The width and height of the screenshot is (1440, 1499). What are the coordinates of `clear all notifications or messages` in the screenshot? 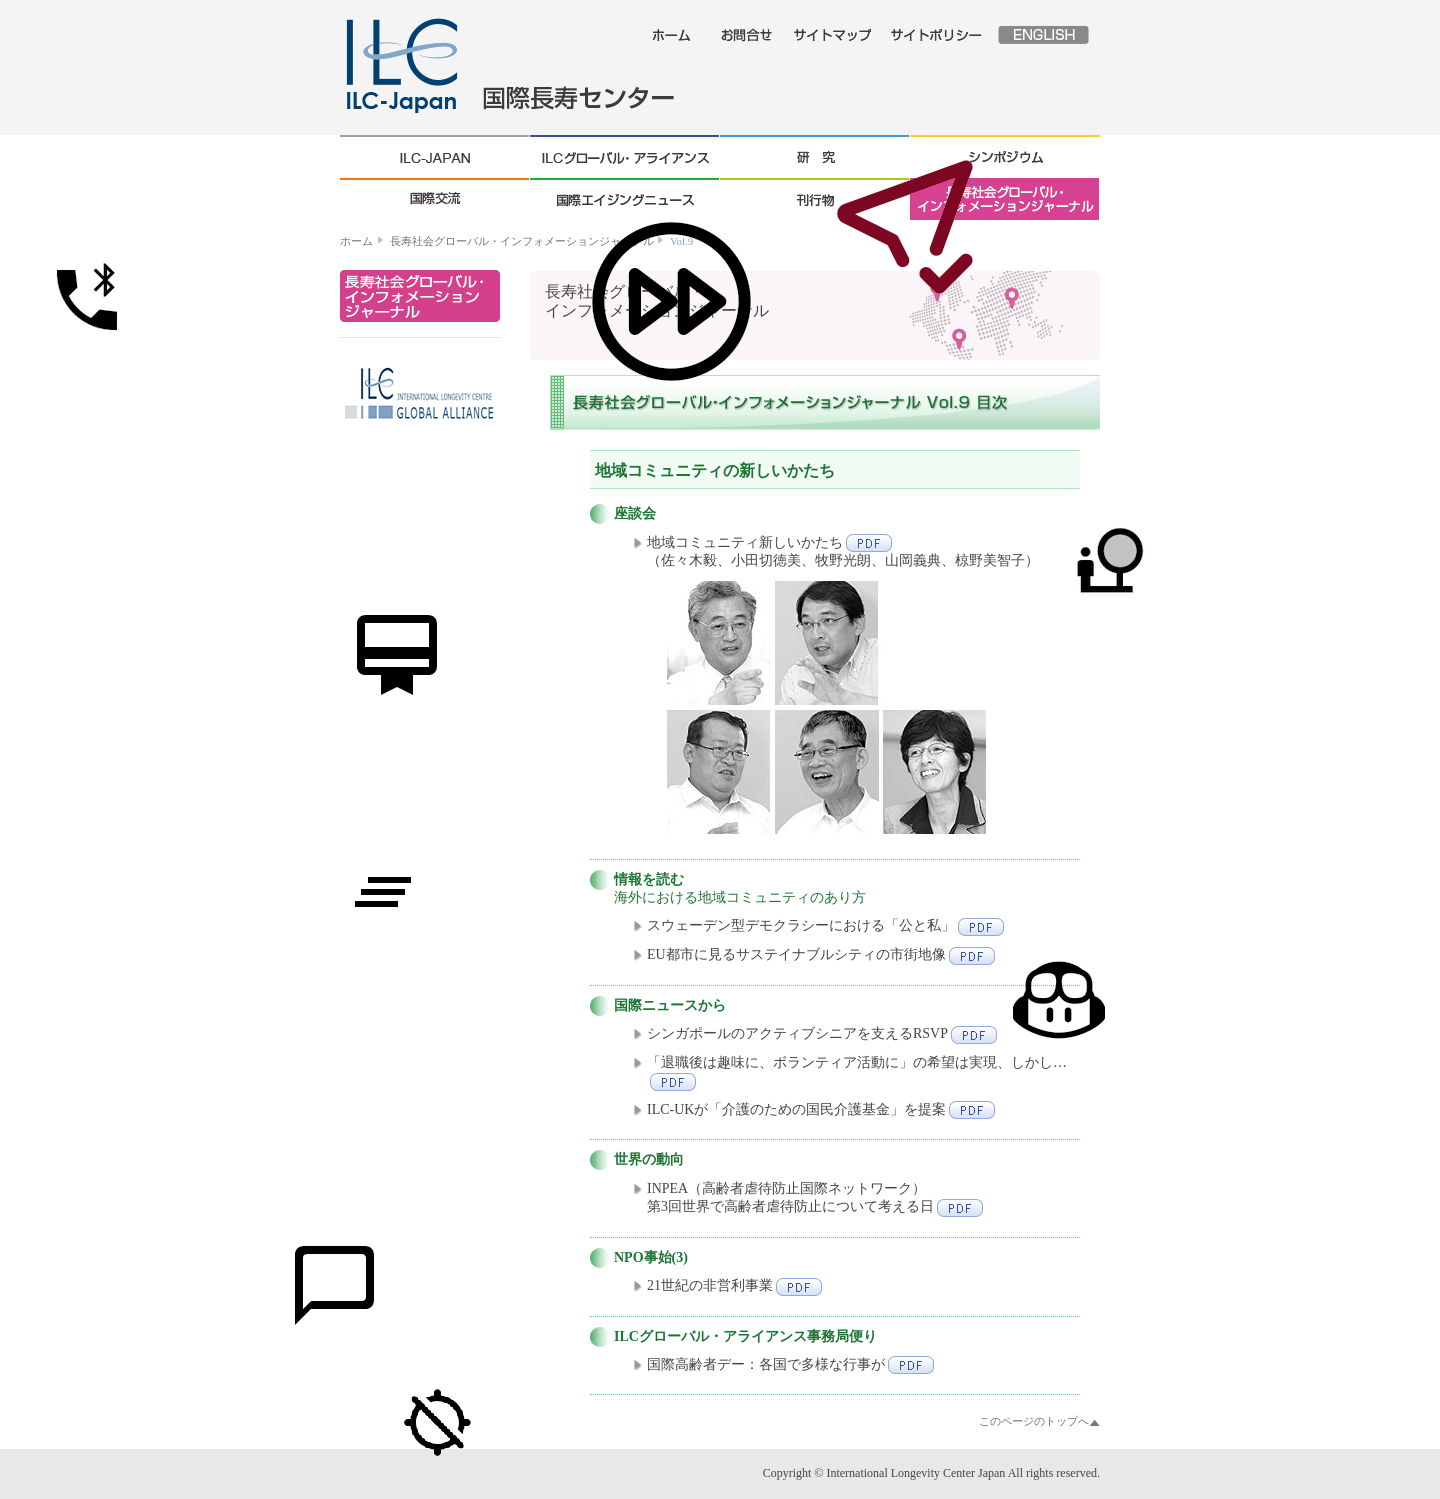 It's located at (383, 892).